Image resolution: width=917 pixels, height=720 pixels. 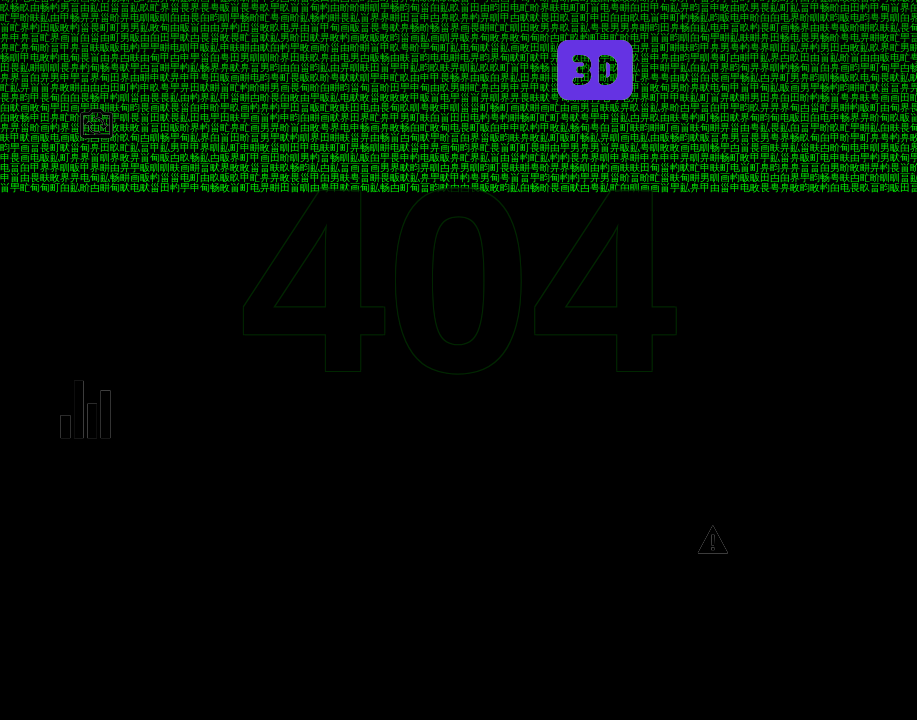 I want to click on view statistics and analytics, so click(x=85, y=409).